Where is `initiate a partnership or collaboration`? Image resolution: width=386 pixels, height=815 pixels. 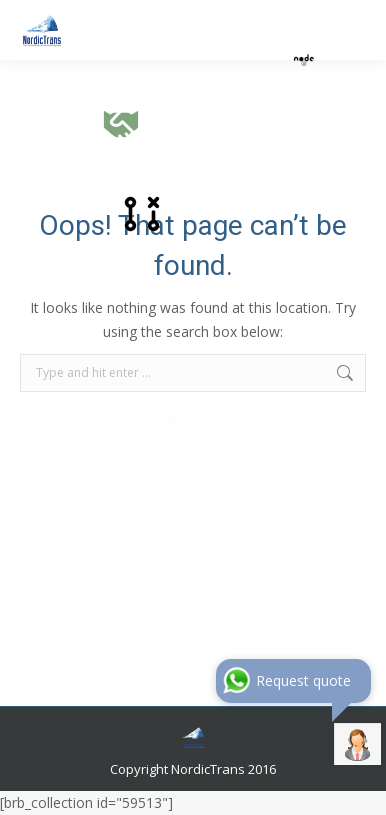
initiate a partnership or collaboration is located at coordinates (121, 124).